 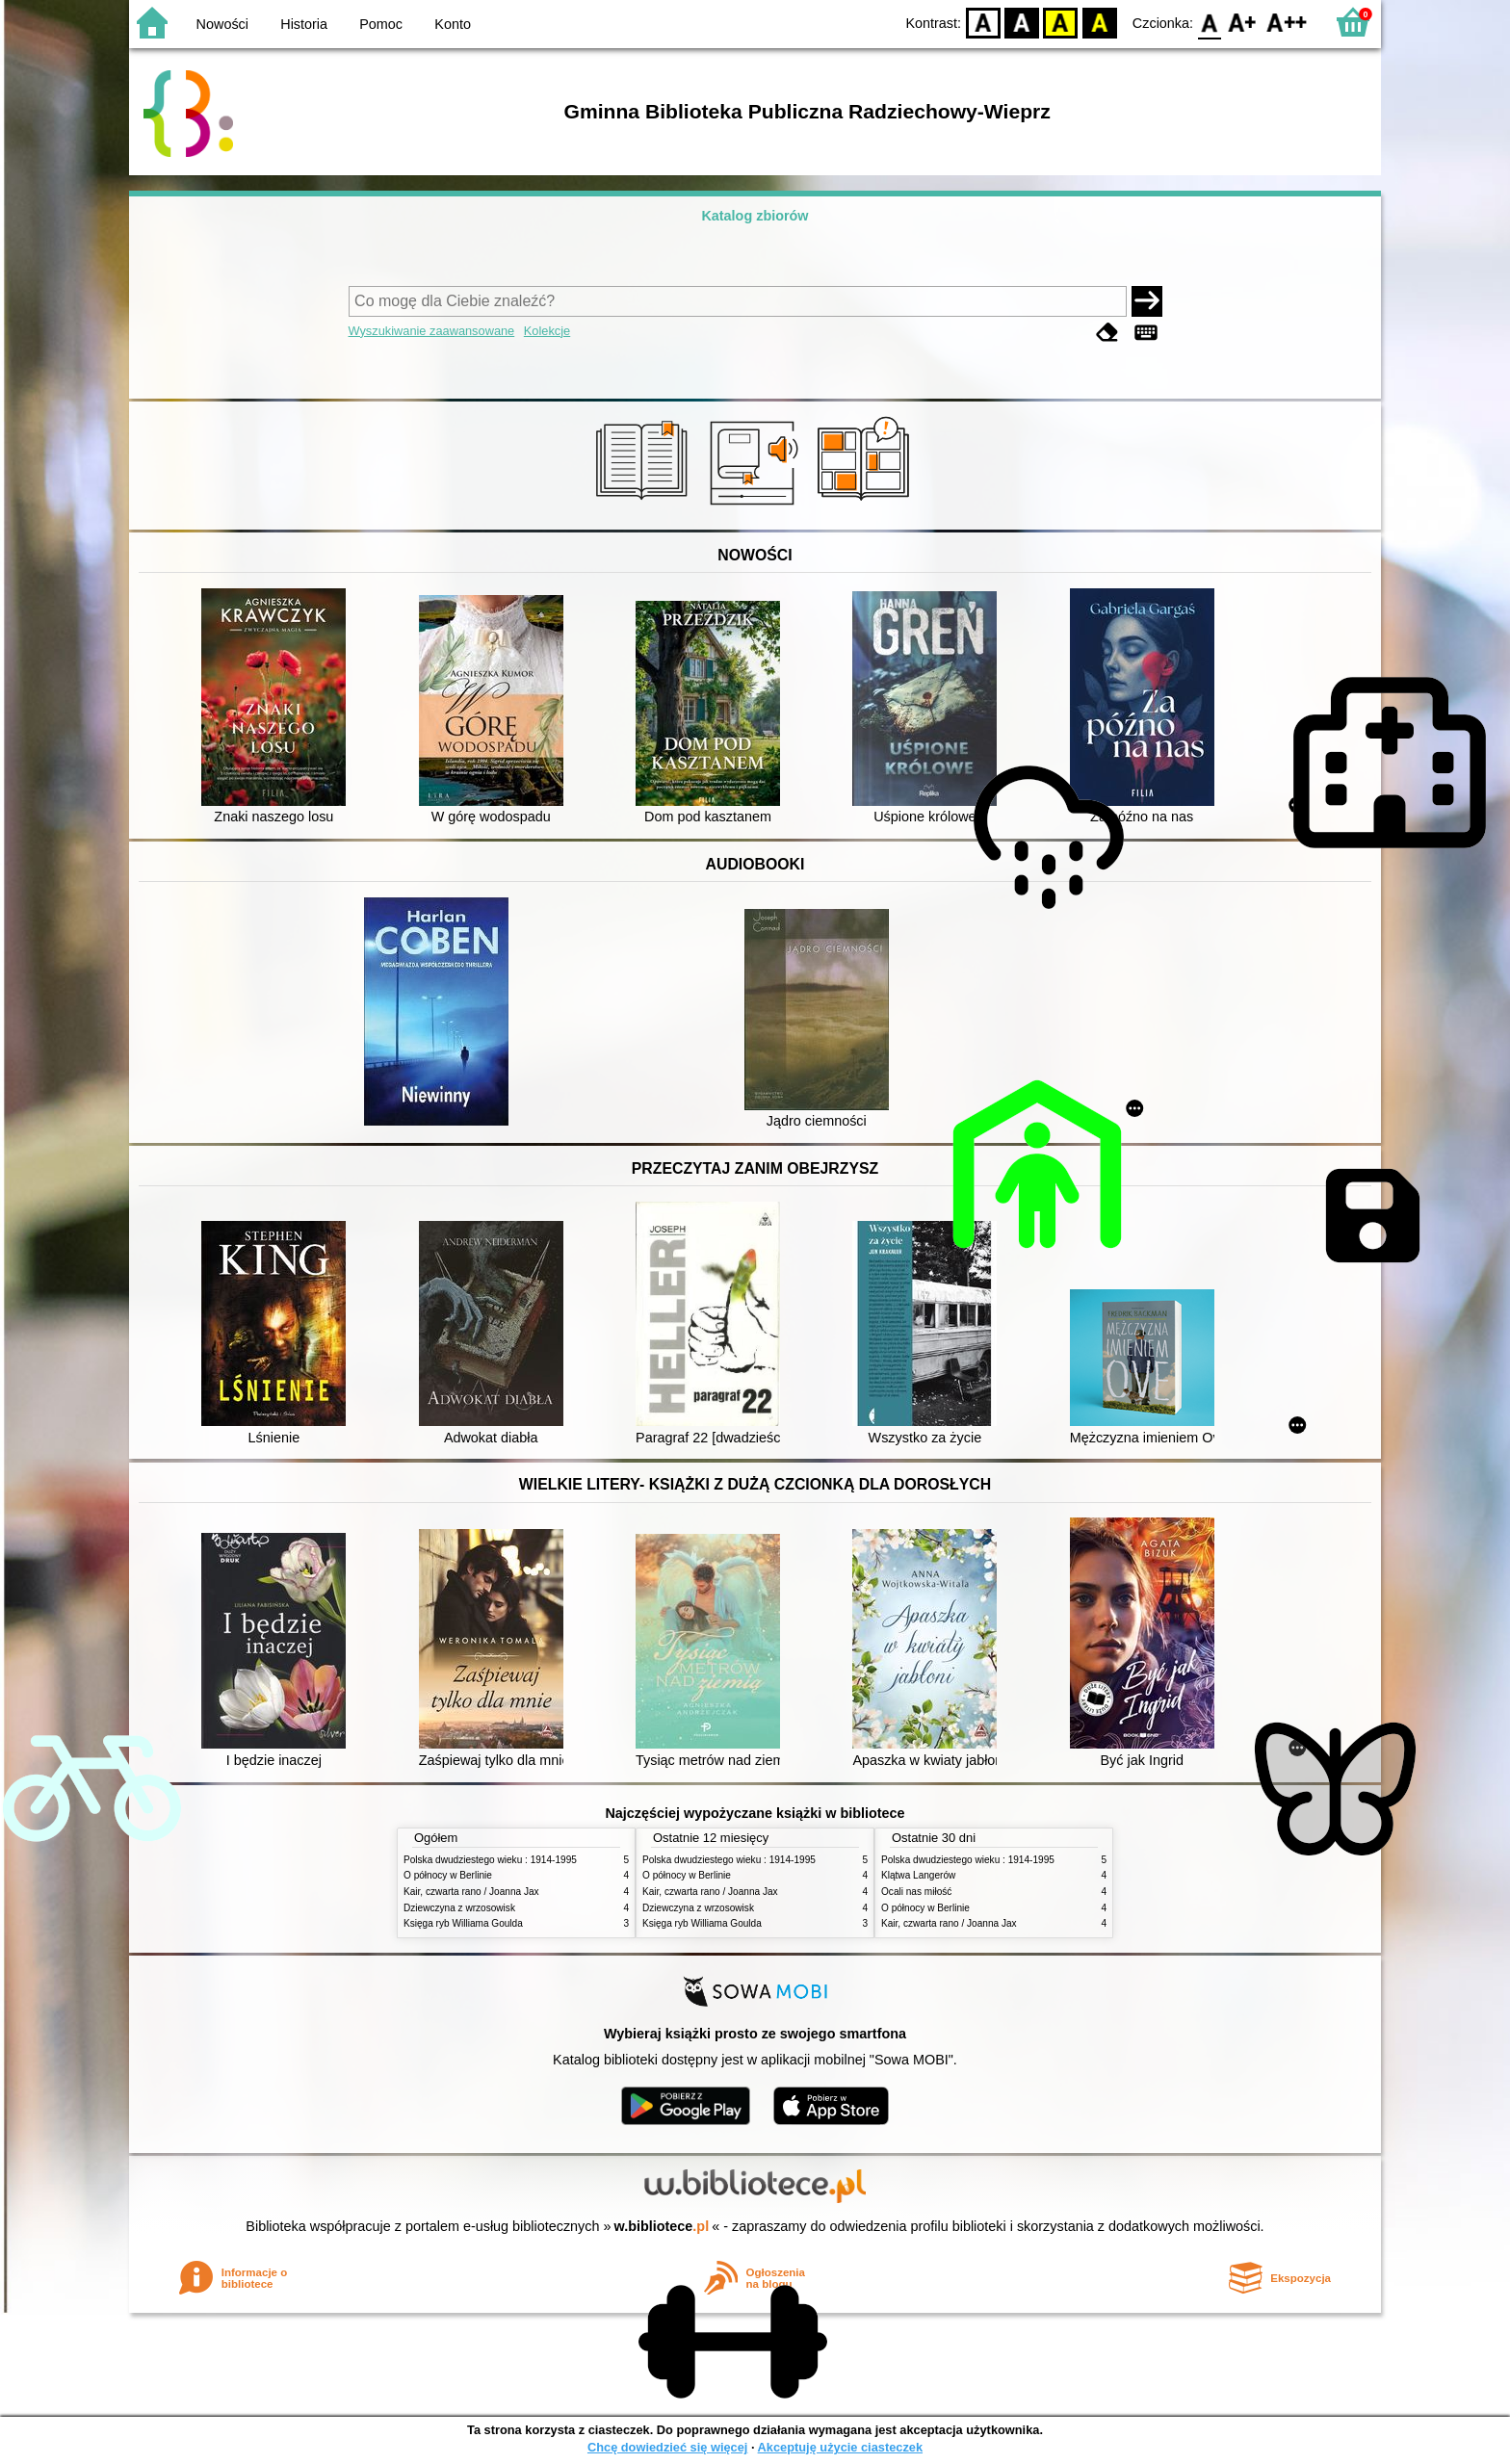 I want to click on select bicycle as transportation mode, so click(x=91, y=1785).